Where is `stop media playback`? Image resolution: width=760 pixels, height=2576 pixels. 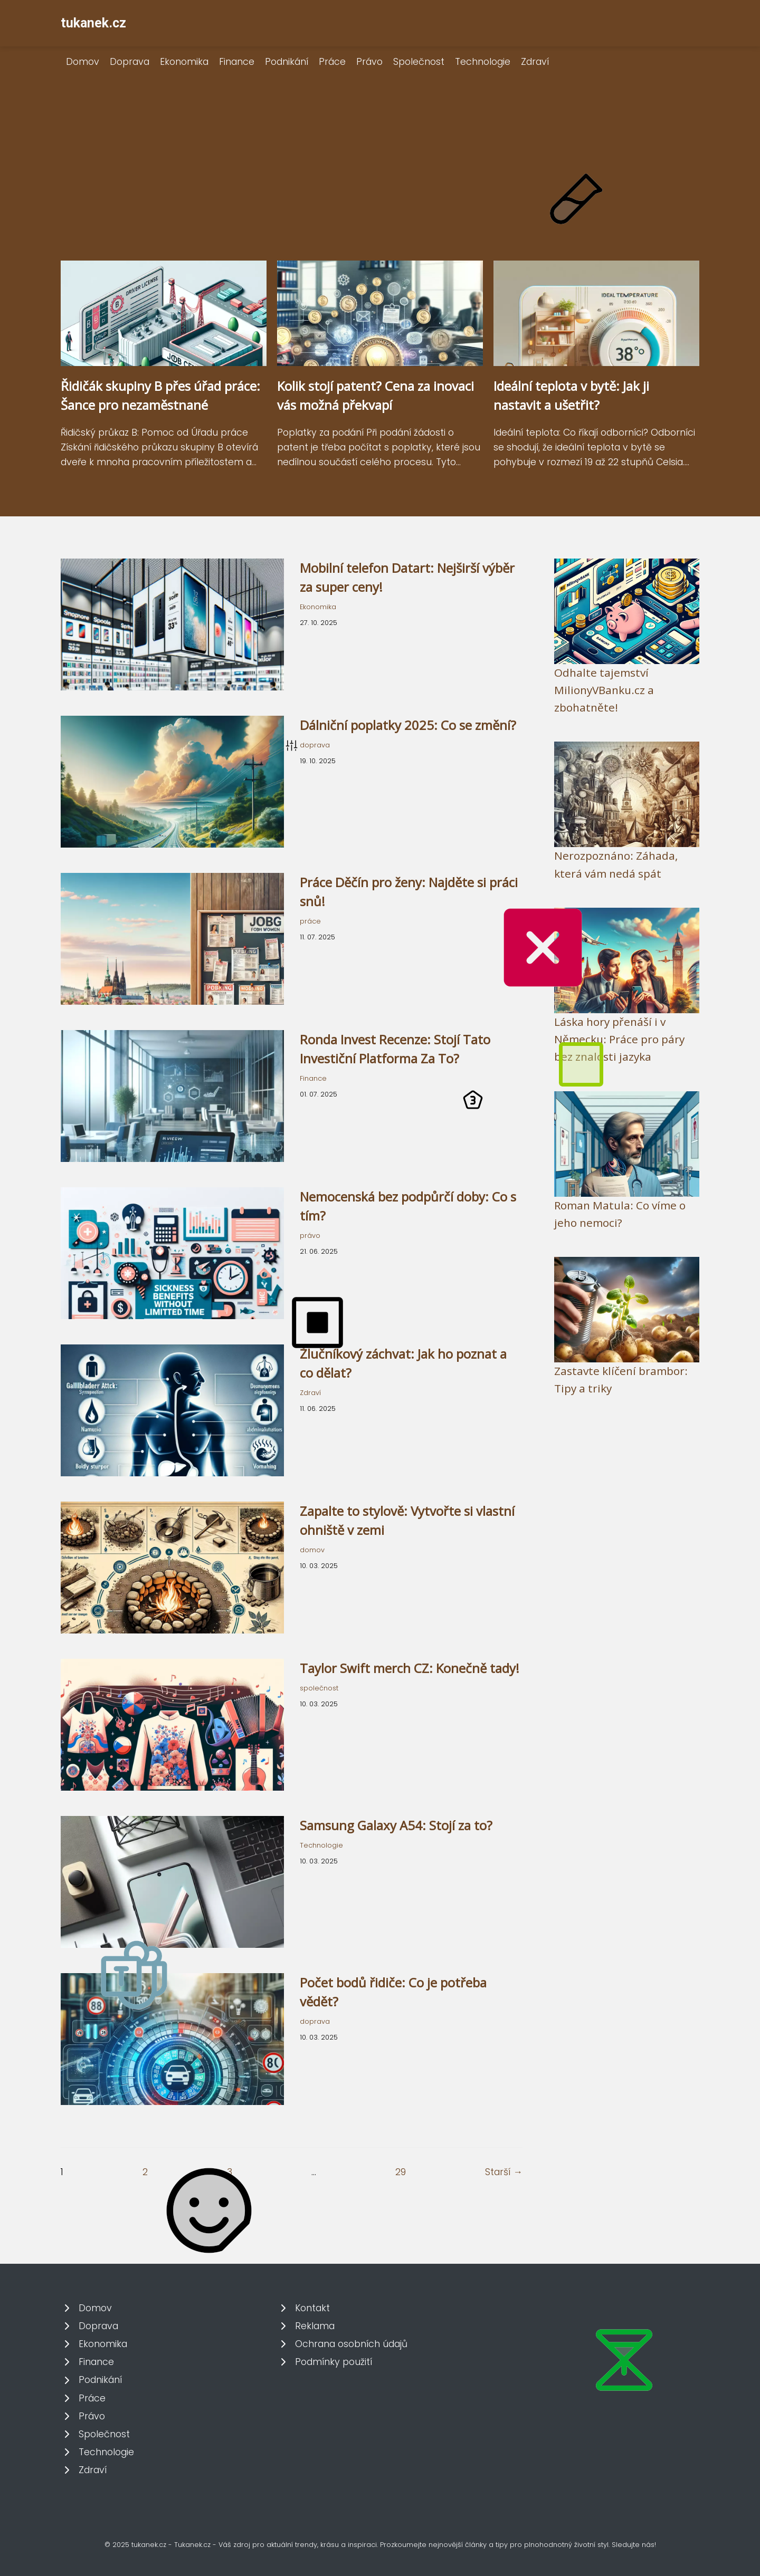 stop media playback is located at coordinates (581, 1064).